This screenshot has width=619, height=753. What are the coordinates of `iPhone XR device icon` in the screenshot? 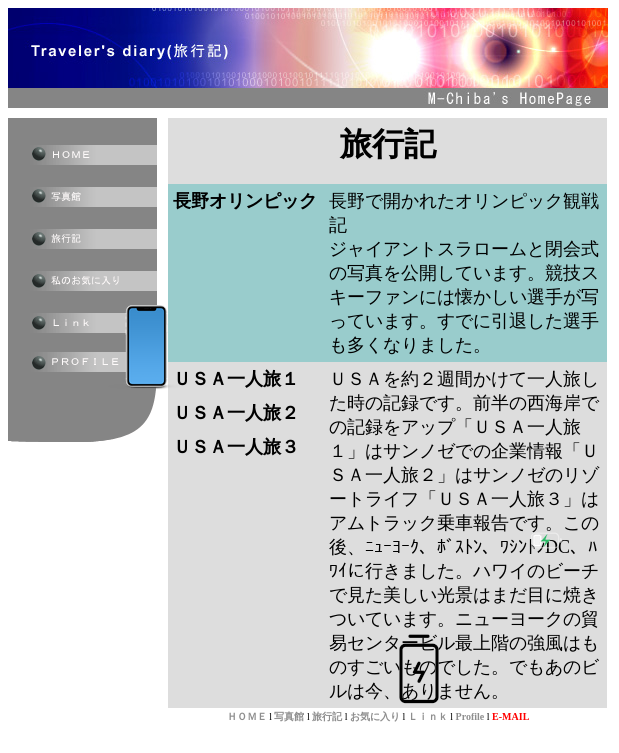 It's located at (146, 347).